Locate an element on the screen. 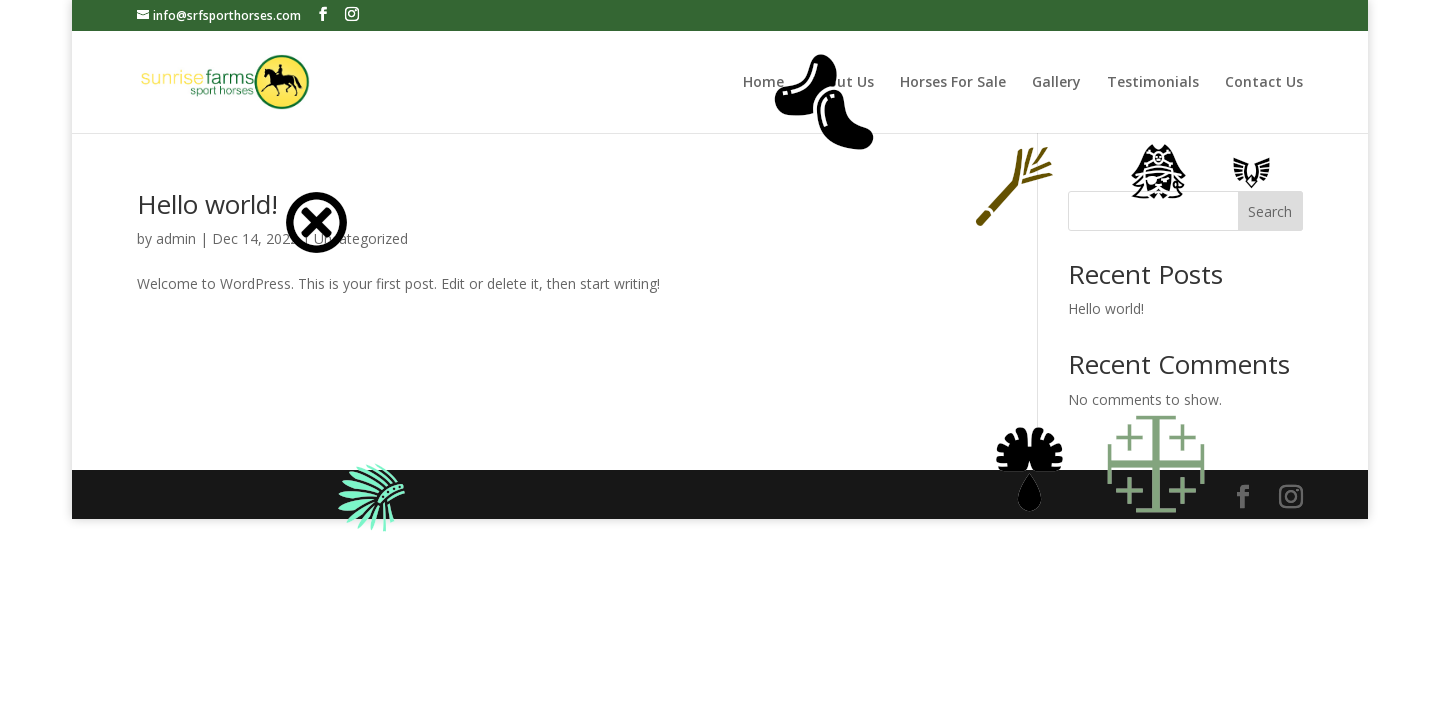 This screenshot has height=720, width=1440. cancel or close the current action is located at coordinates (316, 222).